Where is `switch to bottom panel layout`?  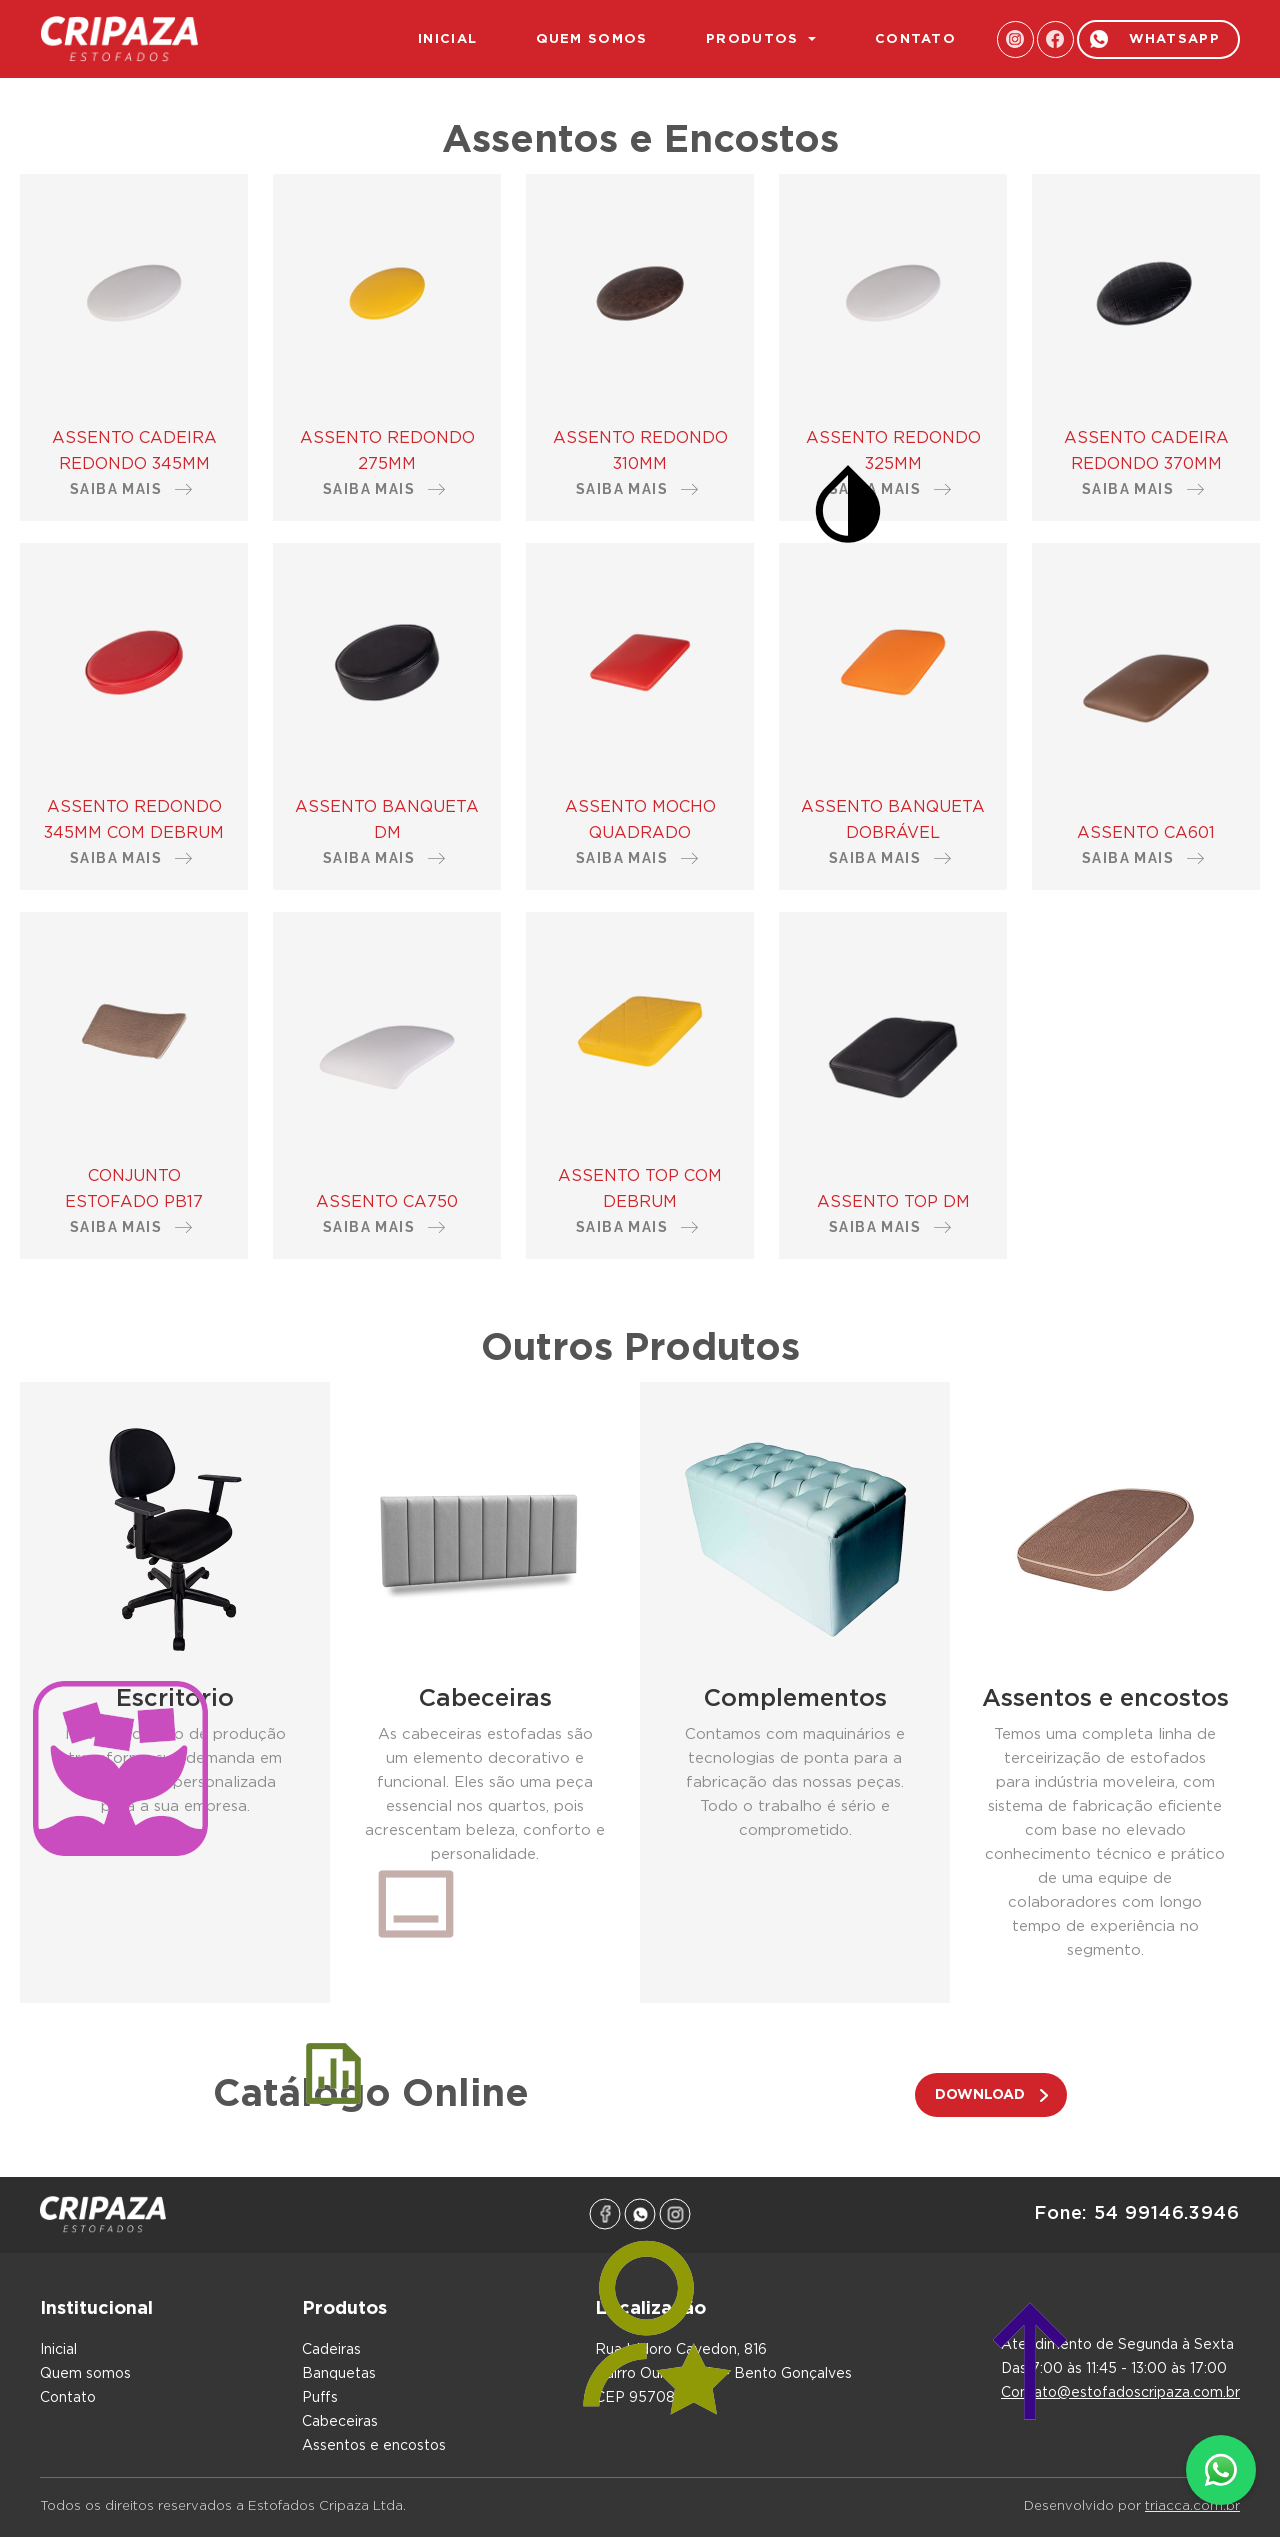 switch to bottom panel layout is located at coordinates (416, 1904).